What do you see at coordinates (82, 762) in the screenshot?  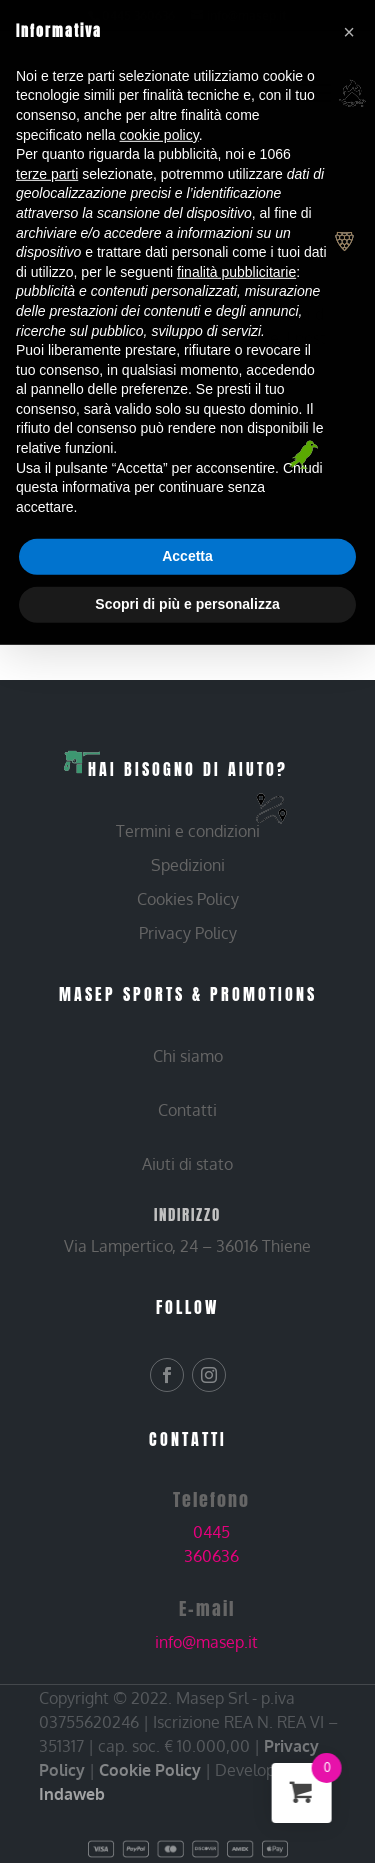 I see `select weapon or firearm in game inventory` at bounding box center [82, 762].